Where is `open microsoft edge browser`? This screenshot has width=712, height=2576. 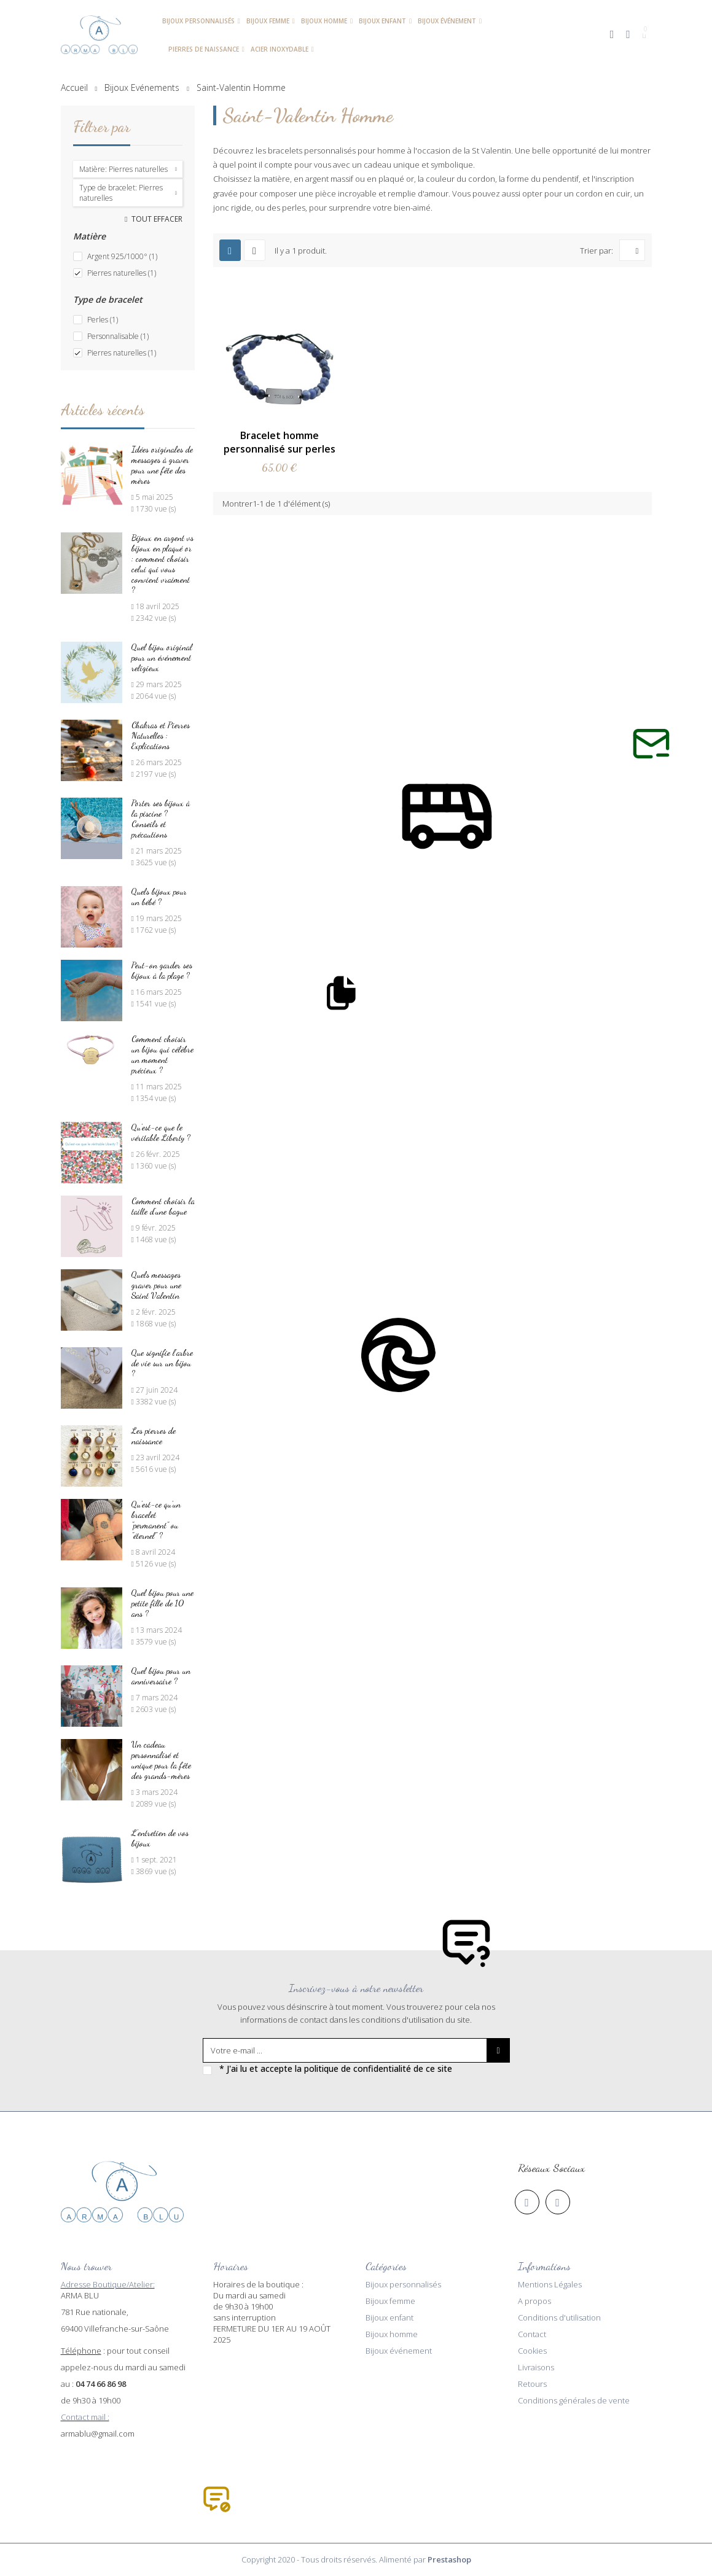
open microsoft edge browser is located at coordinates (398, 1355).